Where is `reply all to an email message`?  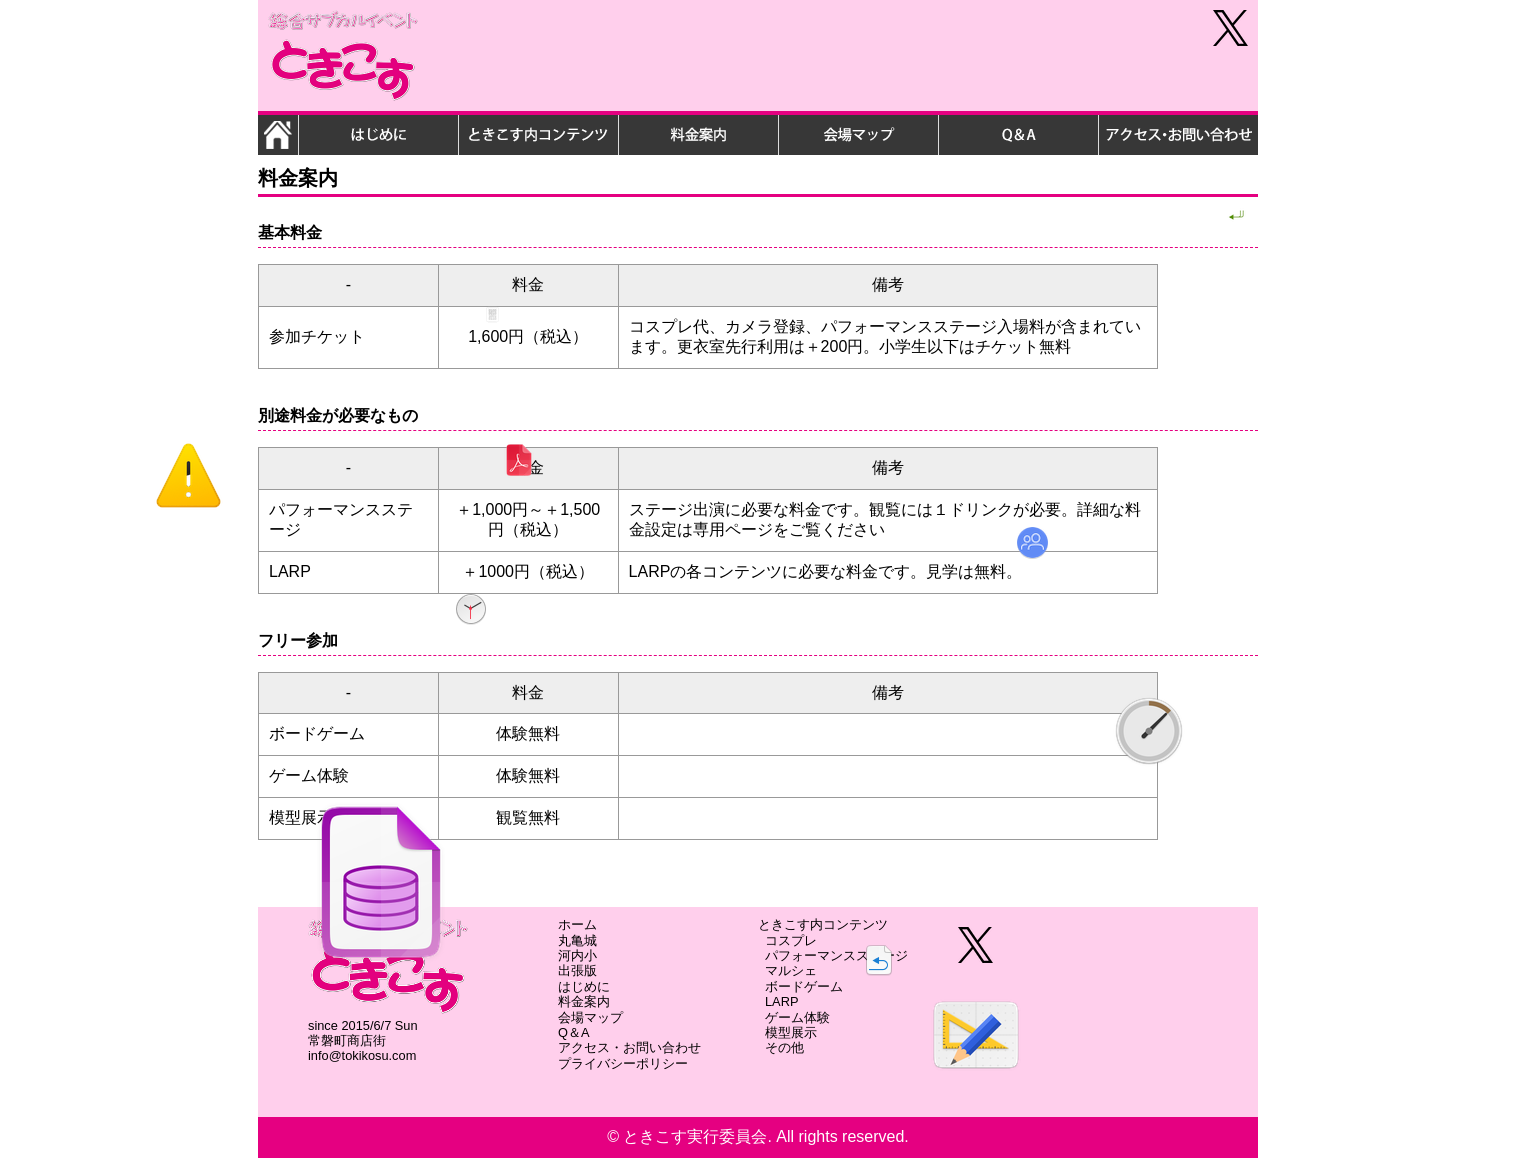 reply all to an email message is located at coordinates (1236, 215).